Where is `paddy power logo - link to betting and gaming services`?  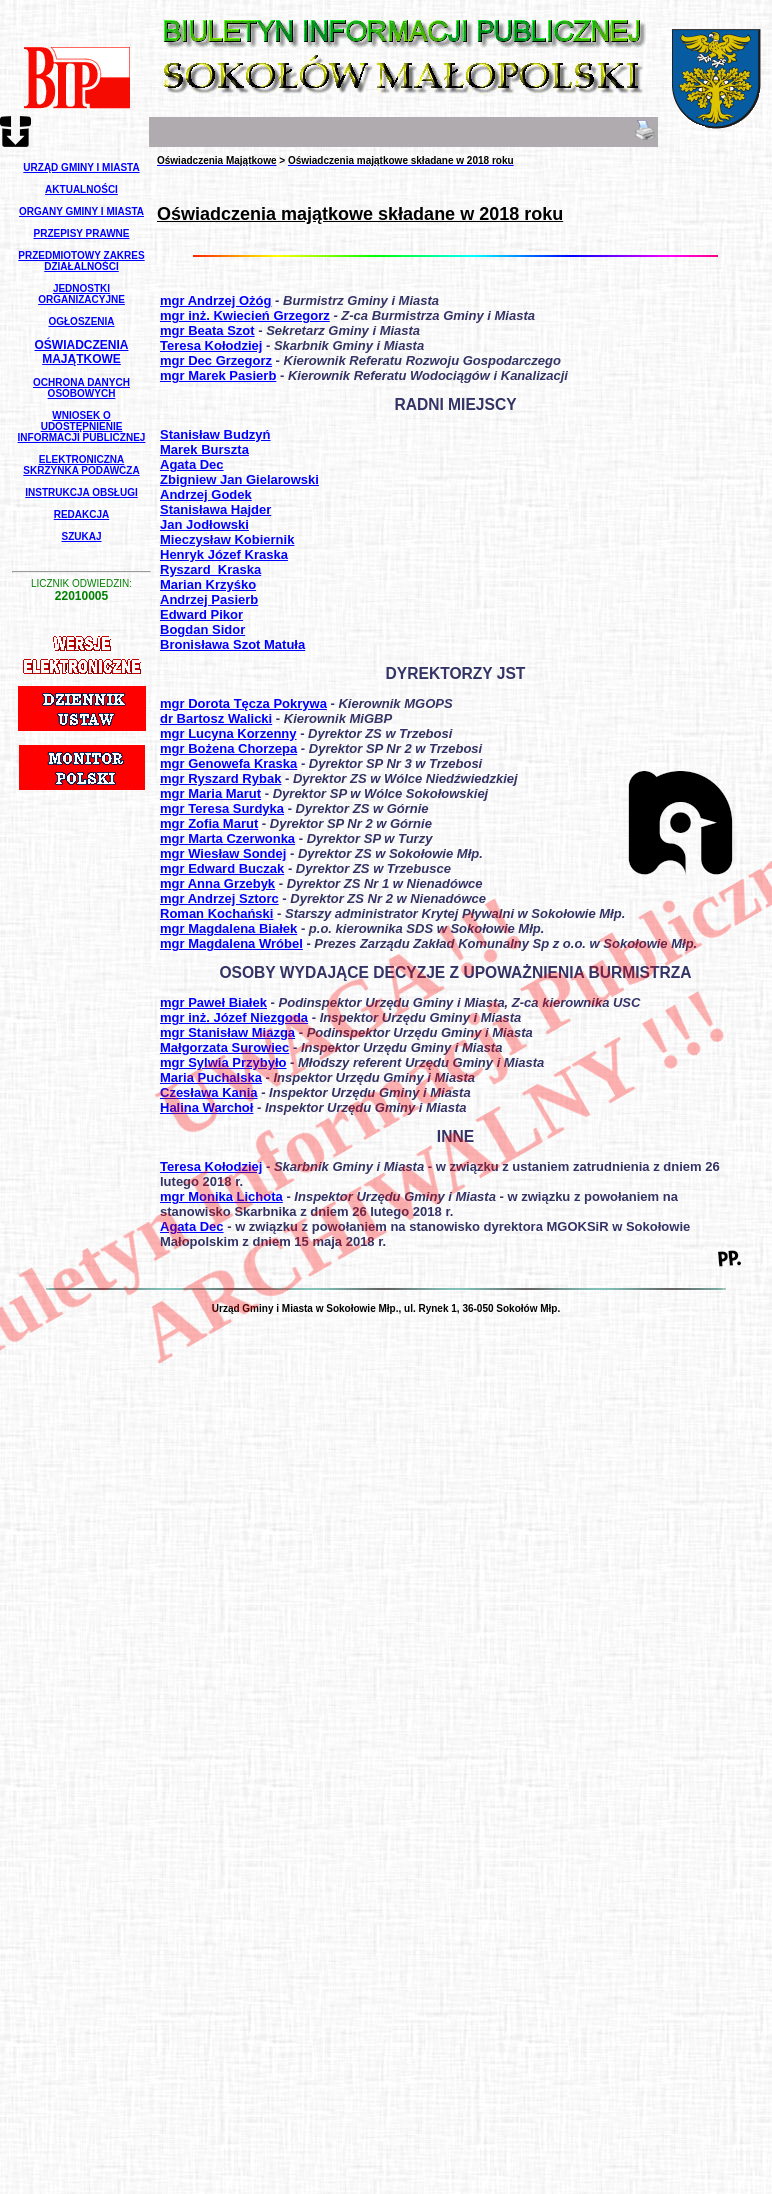 paddy power logo - link to betting and gaming services is located at coordinates (729, 1258).